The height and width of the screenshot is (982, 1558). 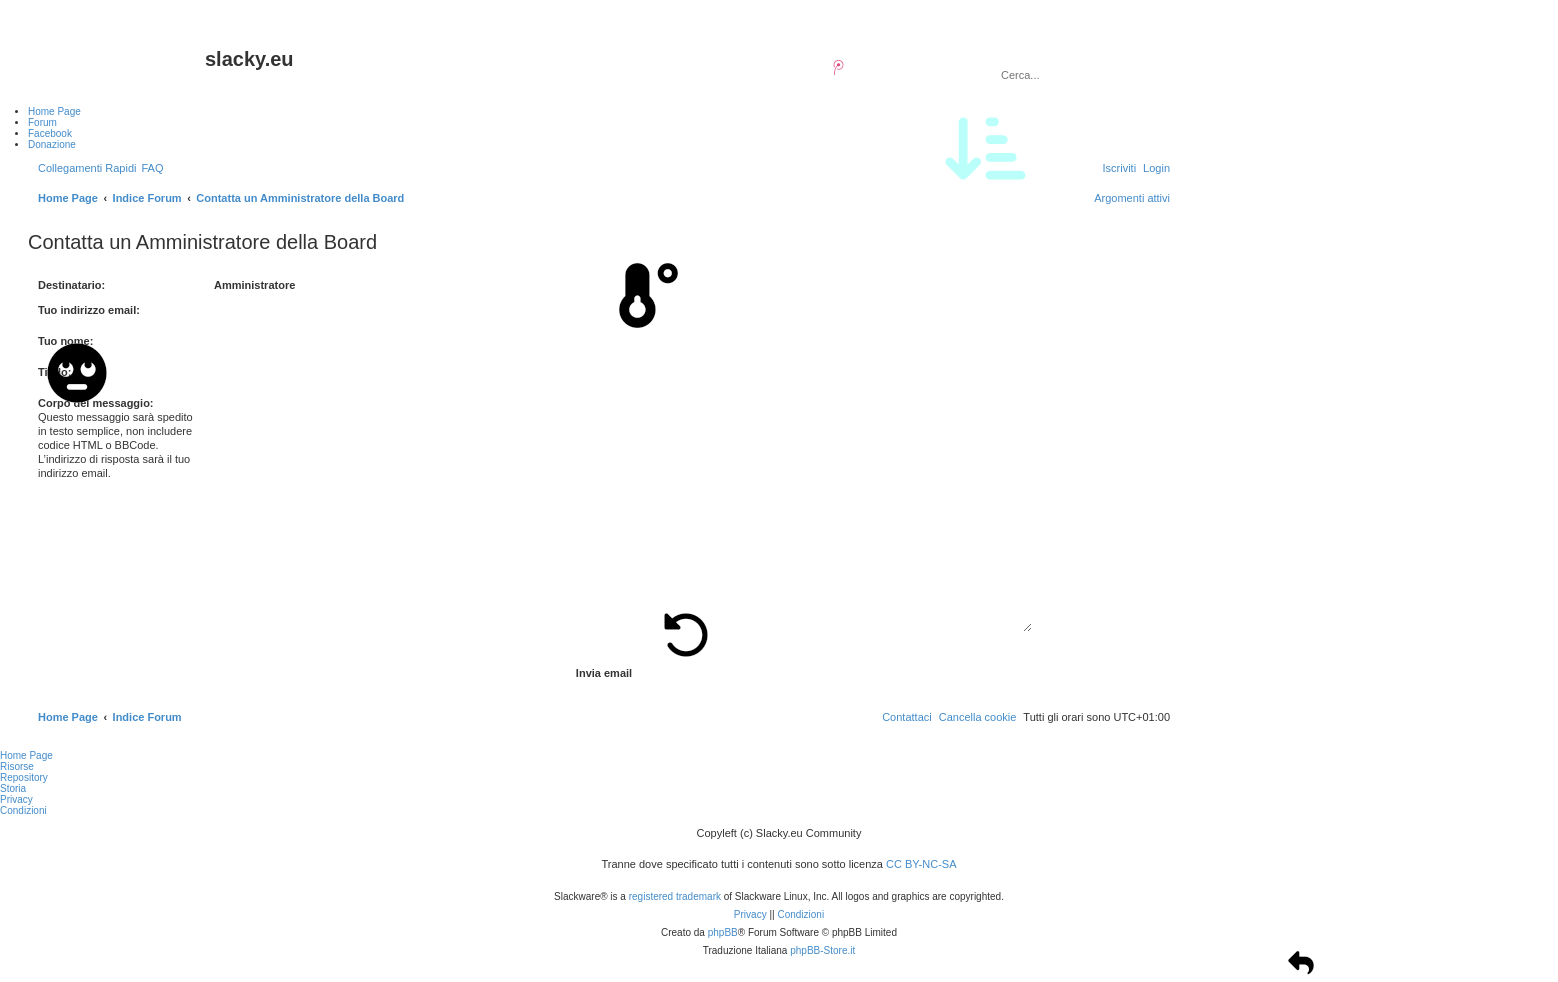 I want to click on open tencent weibo app, so click(x=838, y=67).